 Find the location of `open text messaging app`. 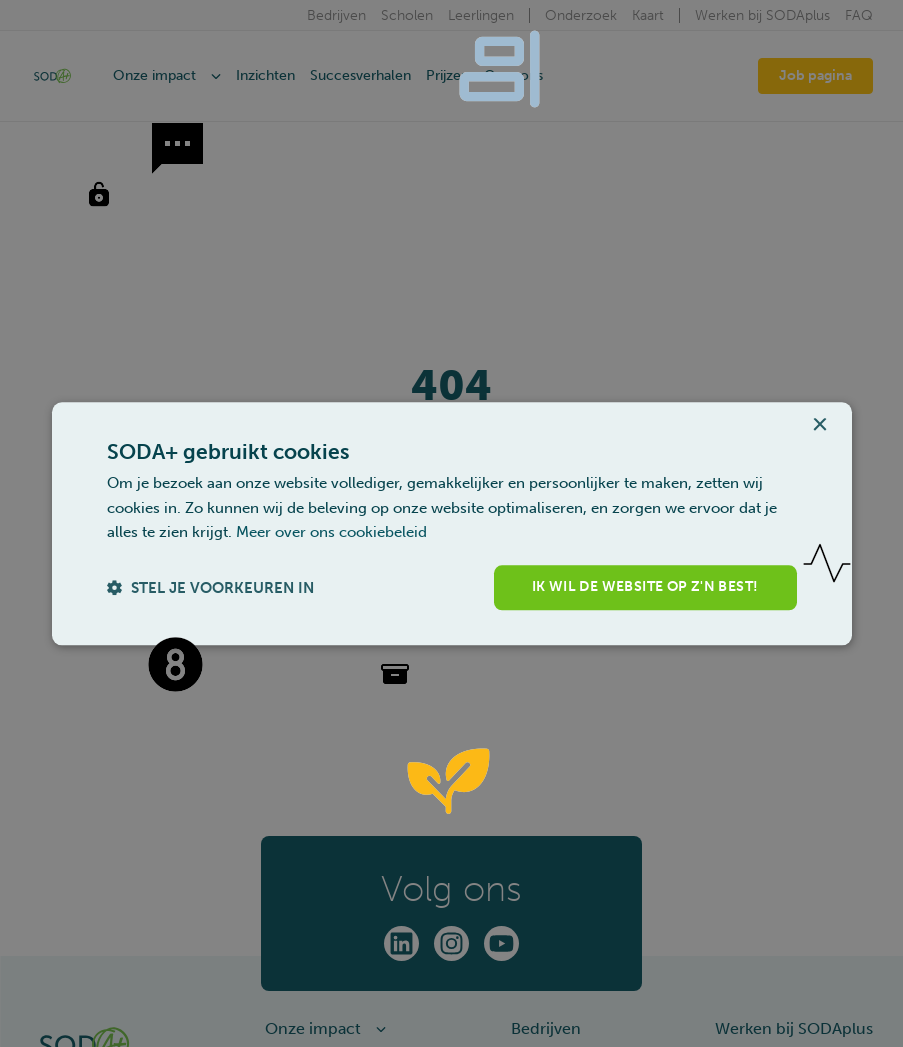

open text messaging app is located at coordinates (177, 148).